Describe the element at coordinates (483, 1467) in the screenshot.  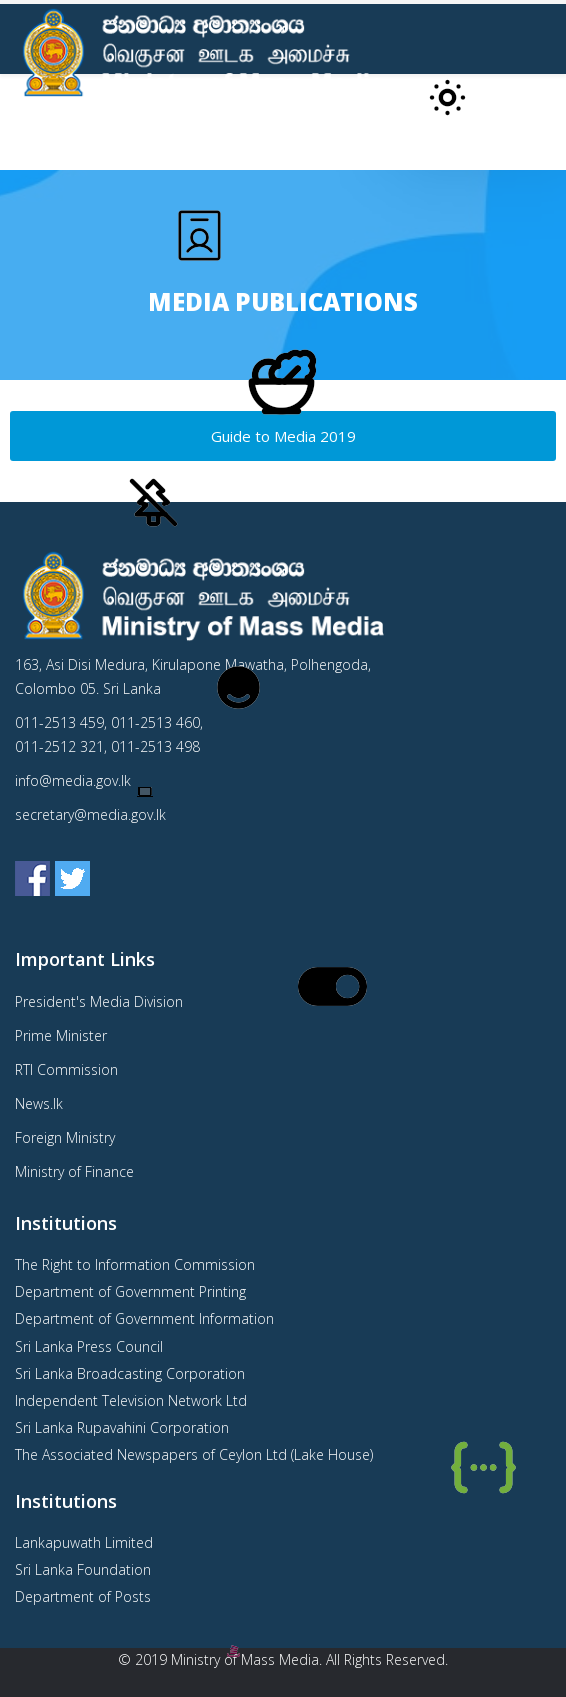
I see `view code snippets or embedded content` at that location.